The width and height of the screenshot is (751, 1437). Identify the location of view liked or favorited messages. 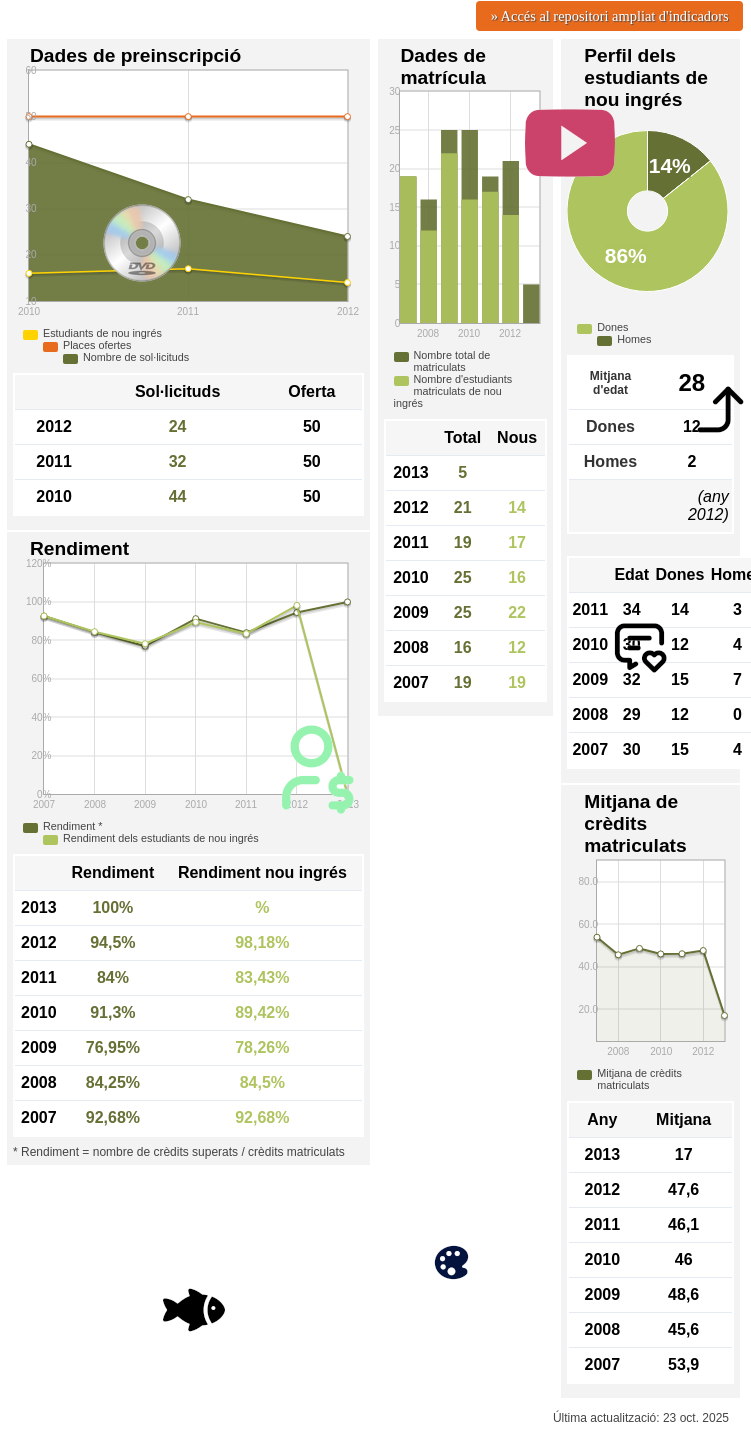
(639, 645).